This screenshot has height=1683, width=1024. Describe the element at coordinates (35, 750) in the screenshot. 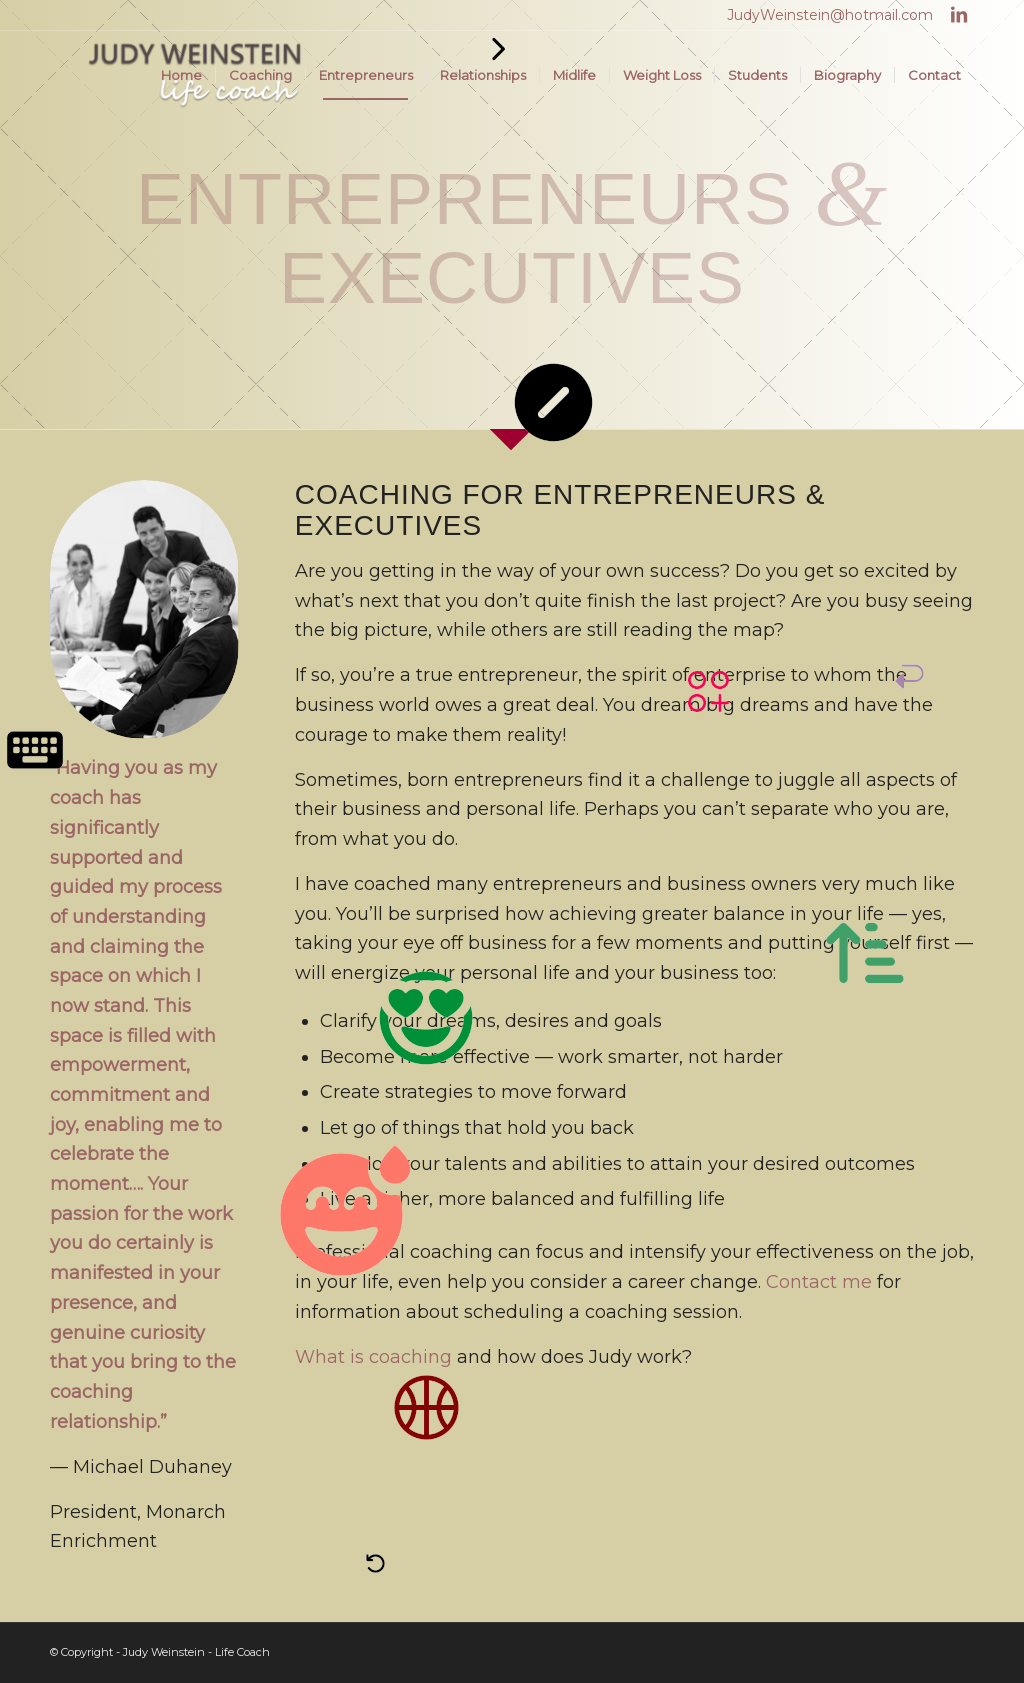

I see `open the on-screen keyboard` at that location.